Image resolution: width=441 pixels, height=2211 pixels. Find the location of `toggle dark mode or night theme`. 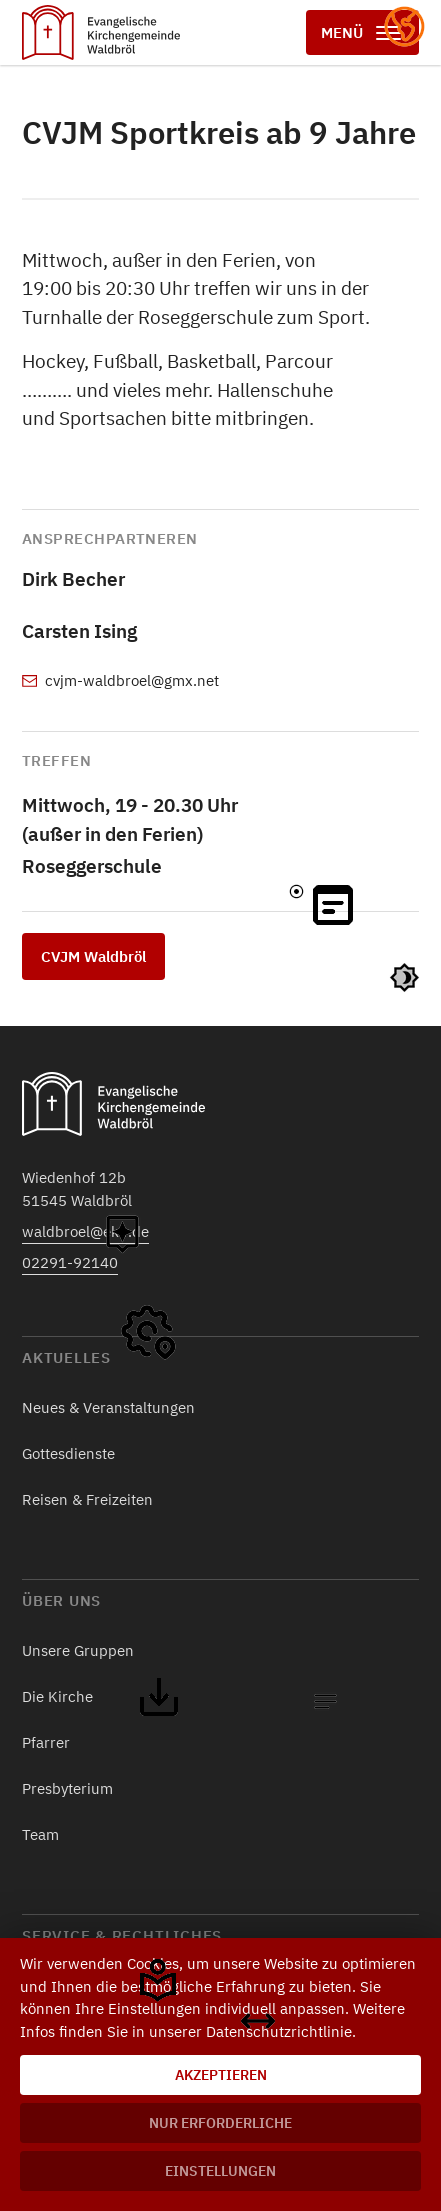

toggle dark mode or night theme is located at coordinates (404, 977).